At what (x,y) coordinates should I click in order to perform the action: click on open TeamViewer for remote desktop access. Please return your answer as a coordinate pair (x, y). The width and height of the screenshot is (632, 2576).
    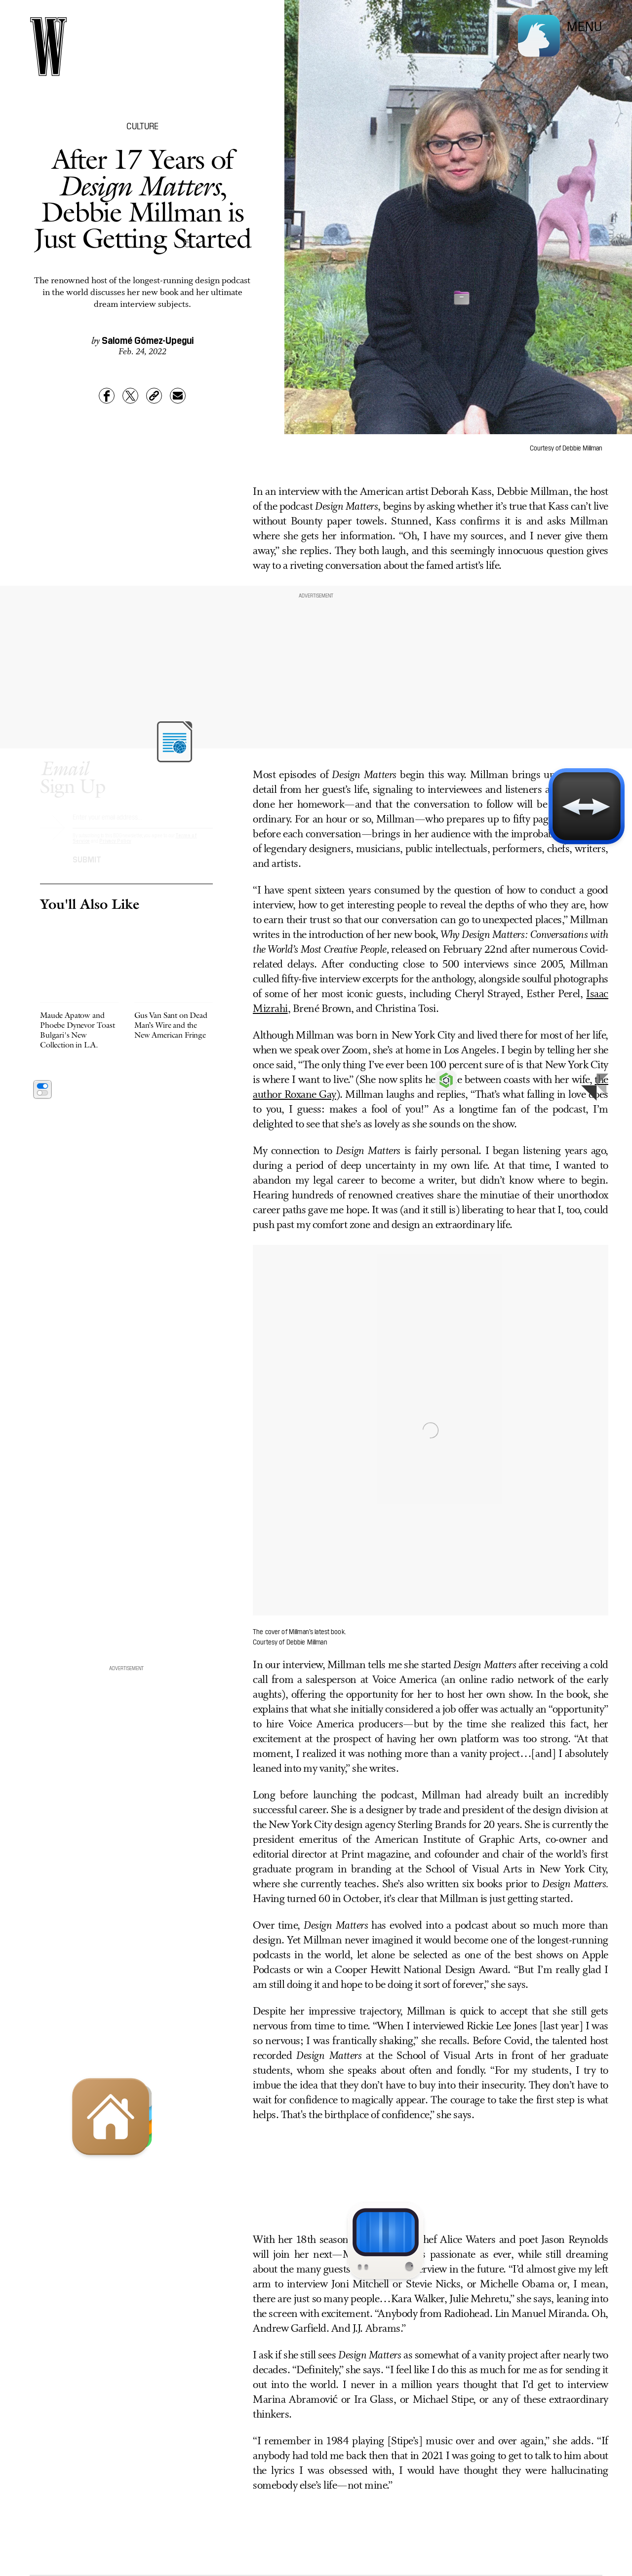
    Looking at the image, I should click on (587, 806).